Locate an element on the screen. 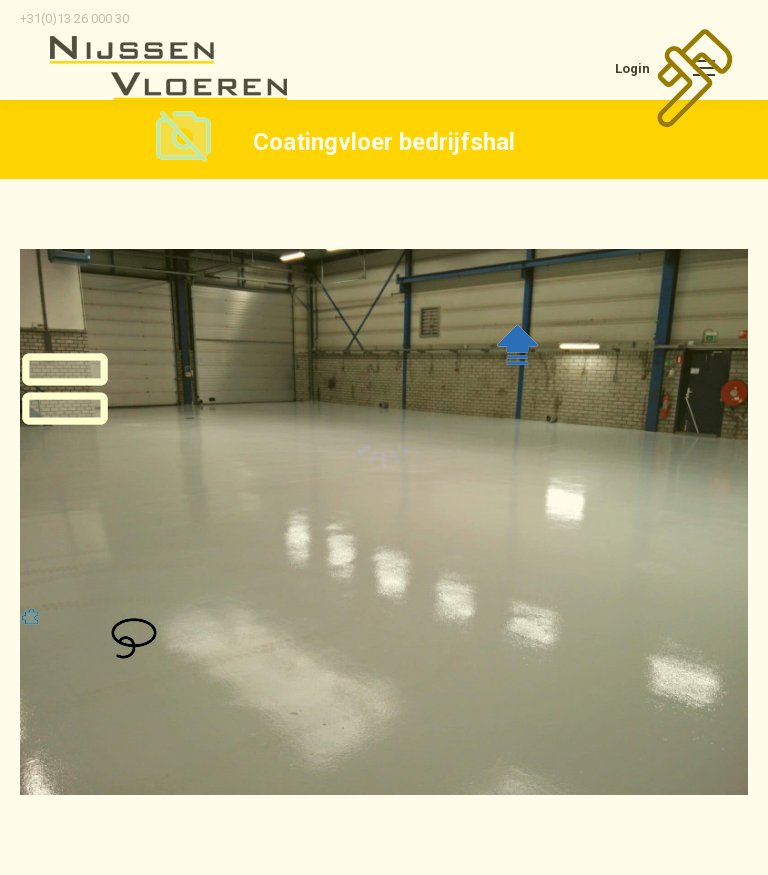  access tools or settings is located at coordinates (690, 78).